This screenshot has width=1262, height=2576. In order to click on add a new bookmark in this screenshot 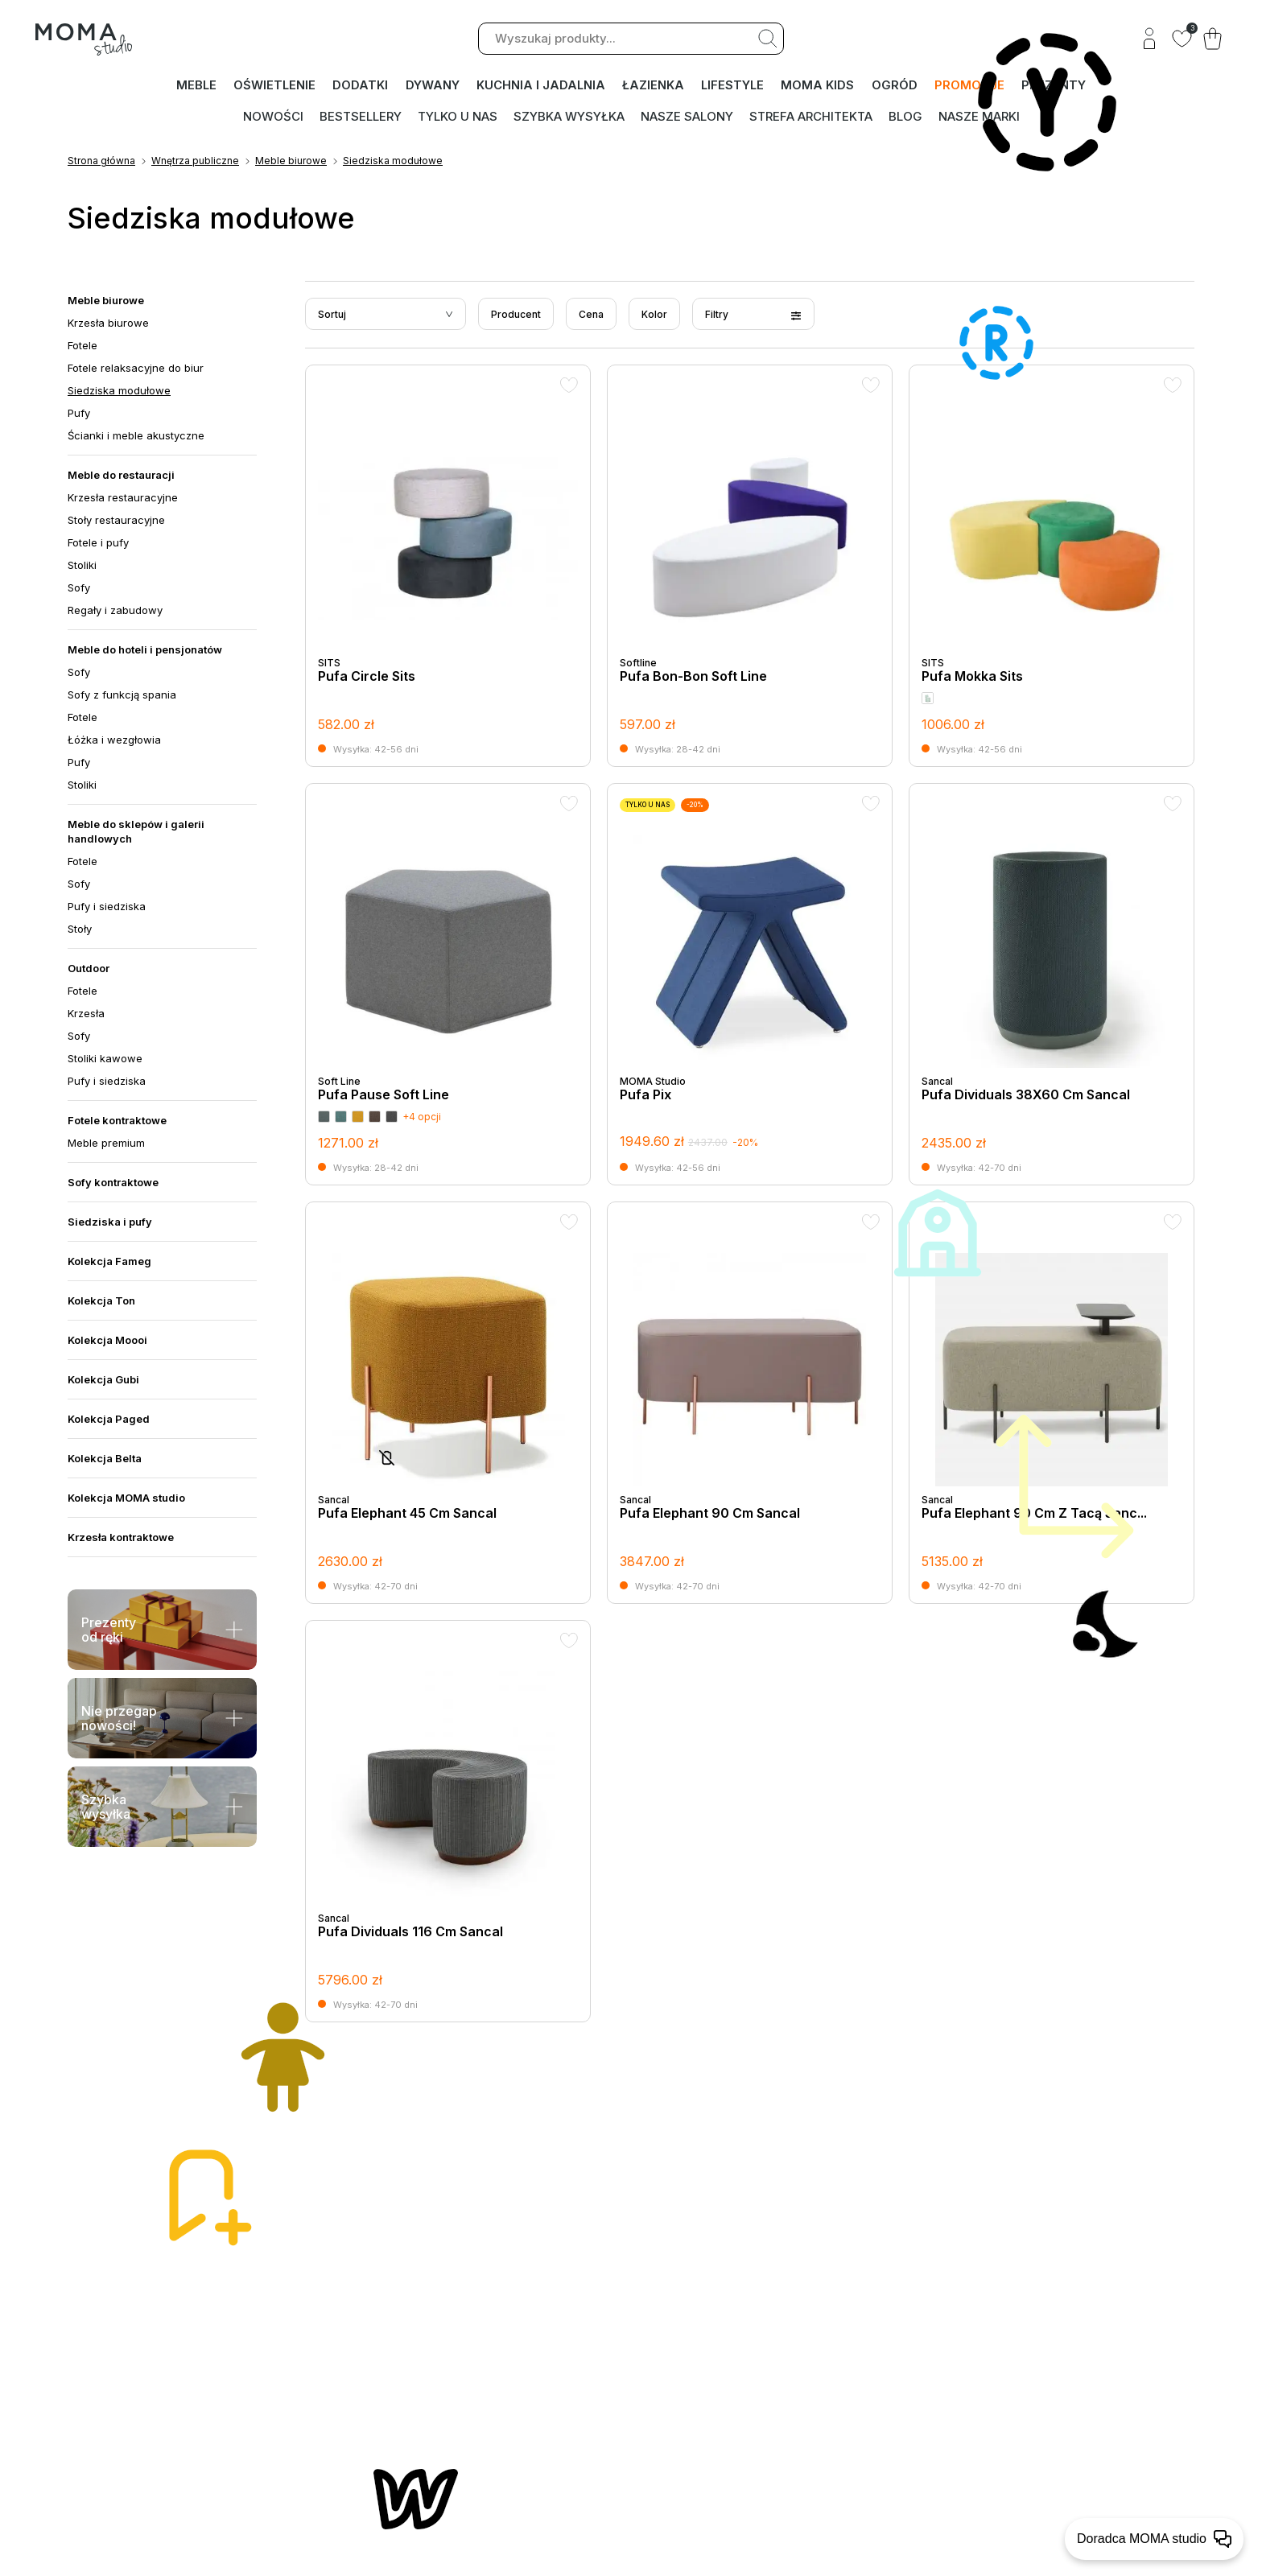, I will do `click(201, 2195)`.